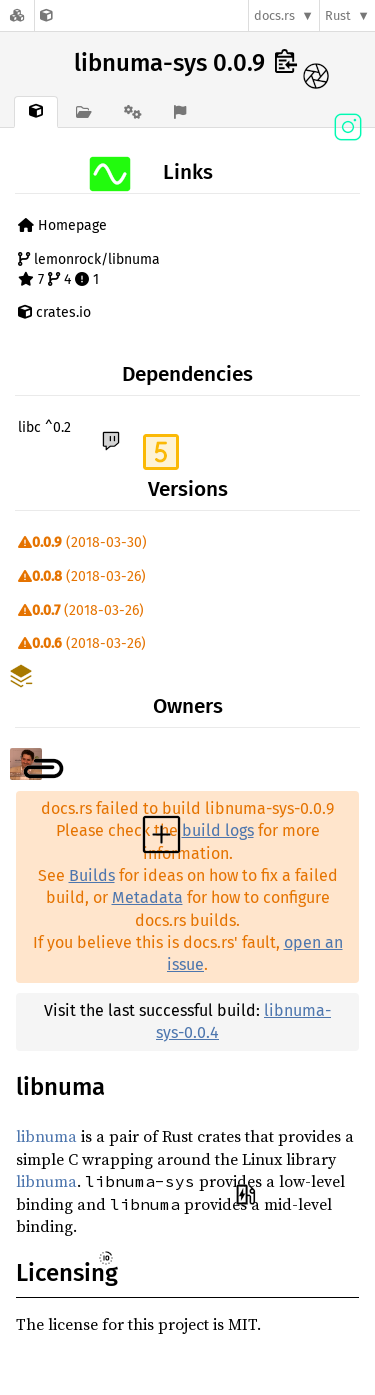 This screenshot has width=375, height=1395. Describe the element at coordinates (111, 440) in the screenshot. I see `open the Twitch app` at that location.